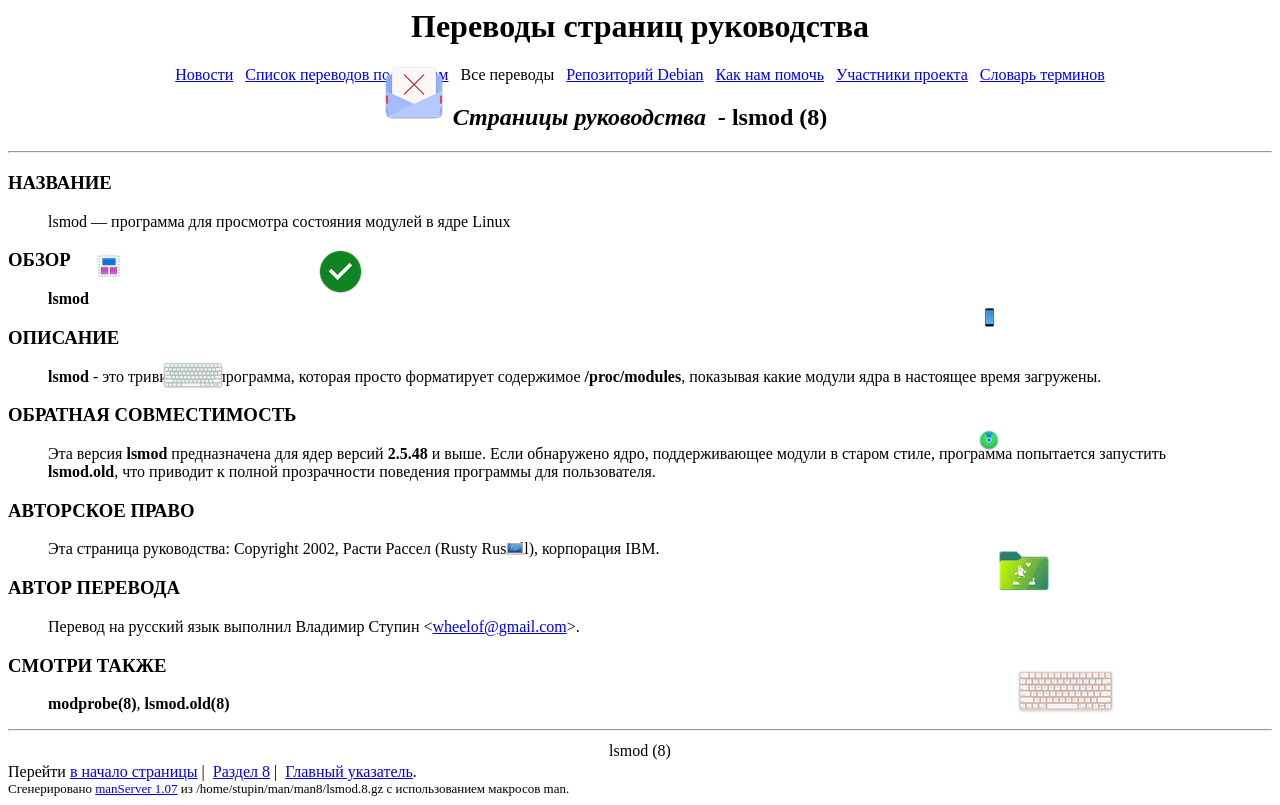  Describe the element at coordinates (1065, 690) in the screenshot. I see `apple magic keyboard with touch id in orange/pink` at that location.